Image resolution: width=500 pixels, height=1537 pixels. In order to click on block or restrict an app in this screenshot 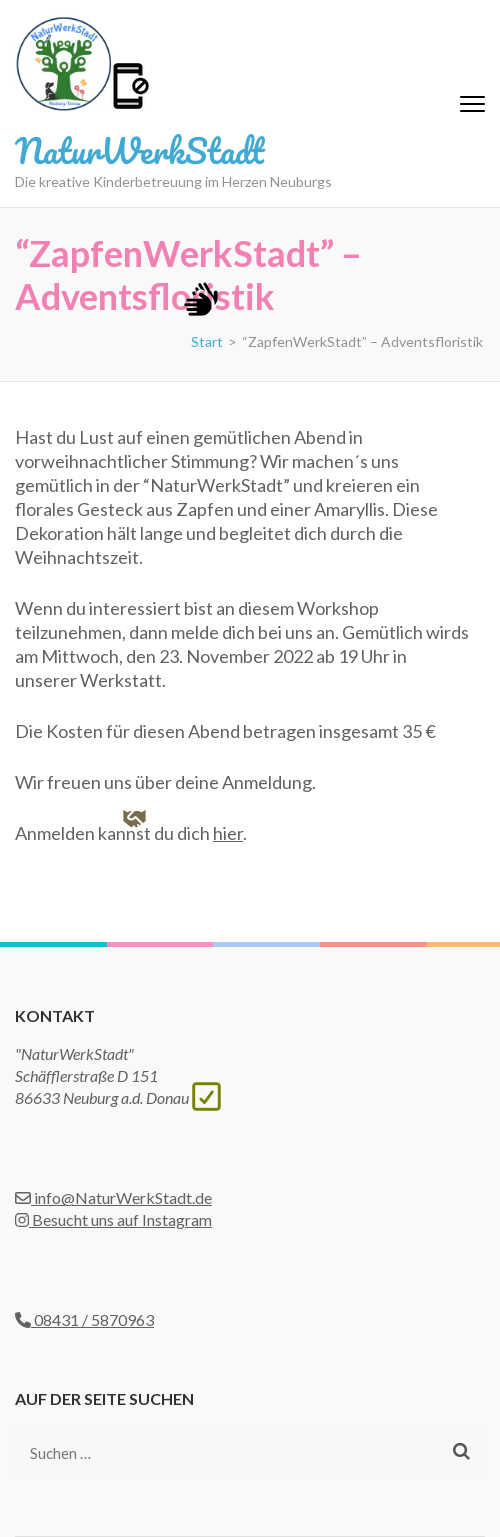, I will do `click(128, 86)`.